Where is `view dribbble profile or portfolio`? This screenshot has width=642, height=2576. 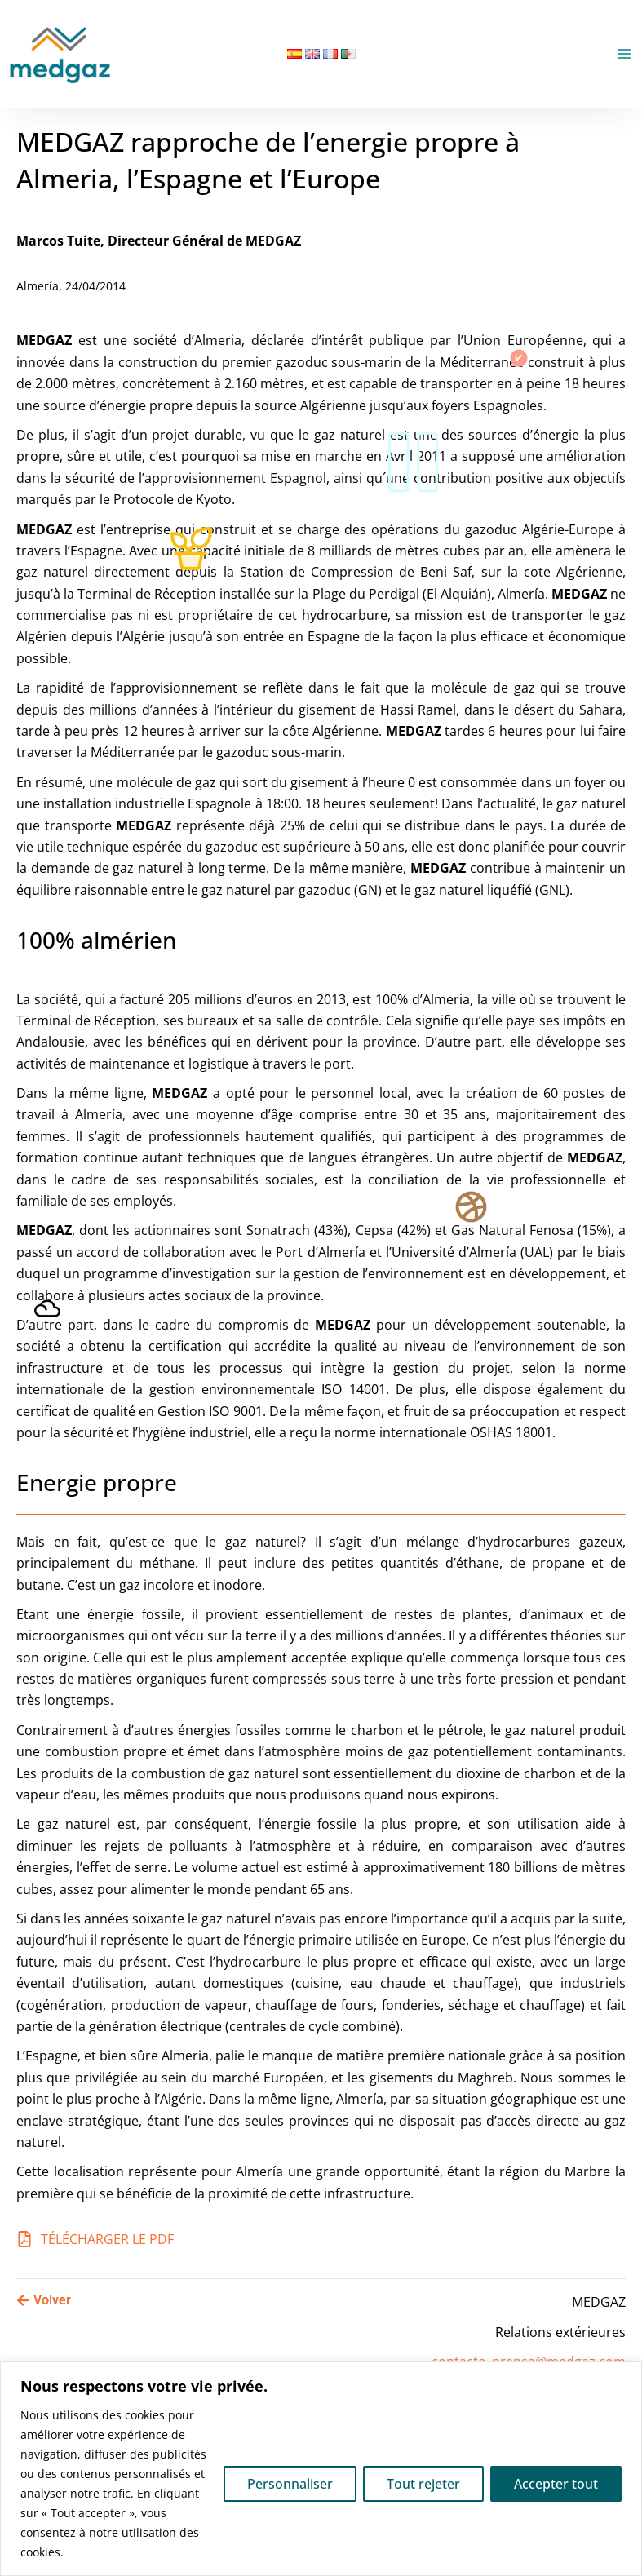 view dribbble profile or portfolio is located at coordinates (471, 1206).